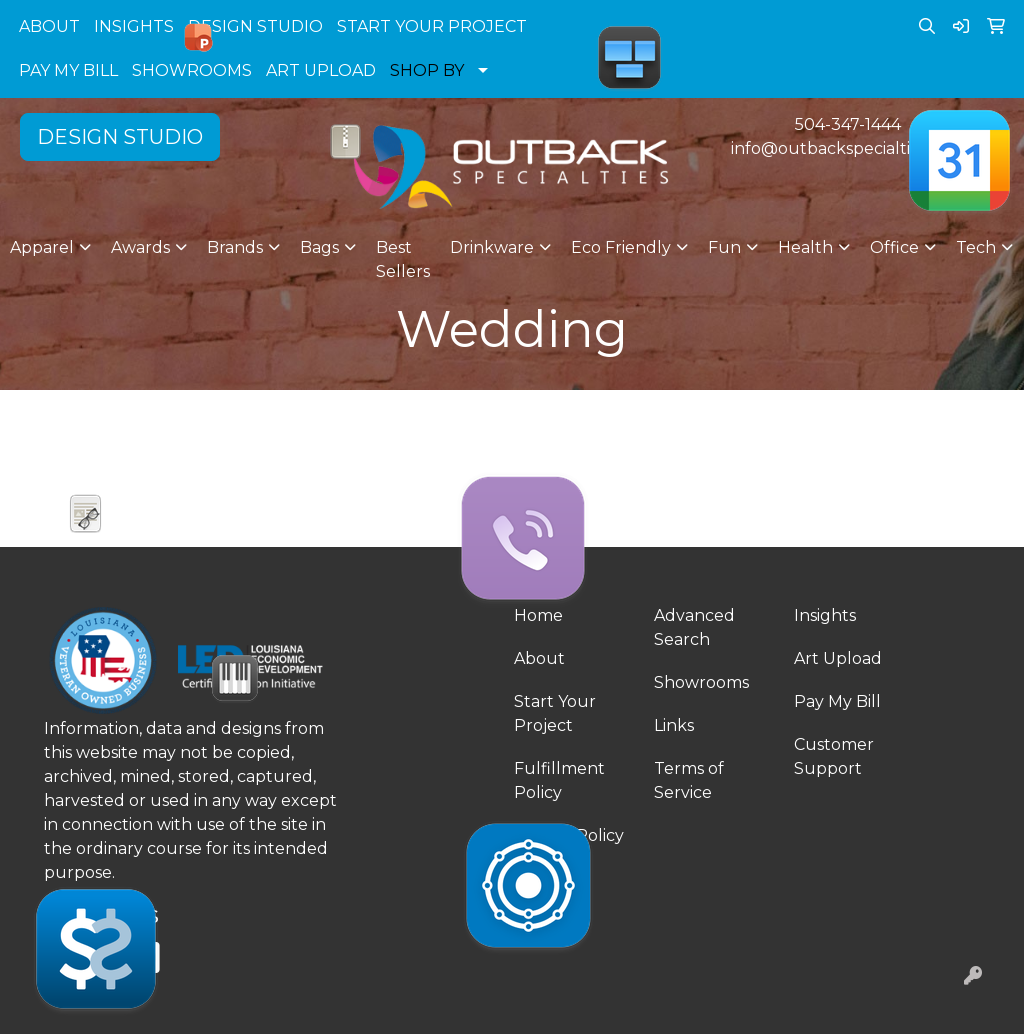 This screenshot has height=1034, width=1024. I want to click on open multitasking view, so click(629, 57).